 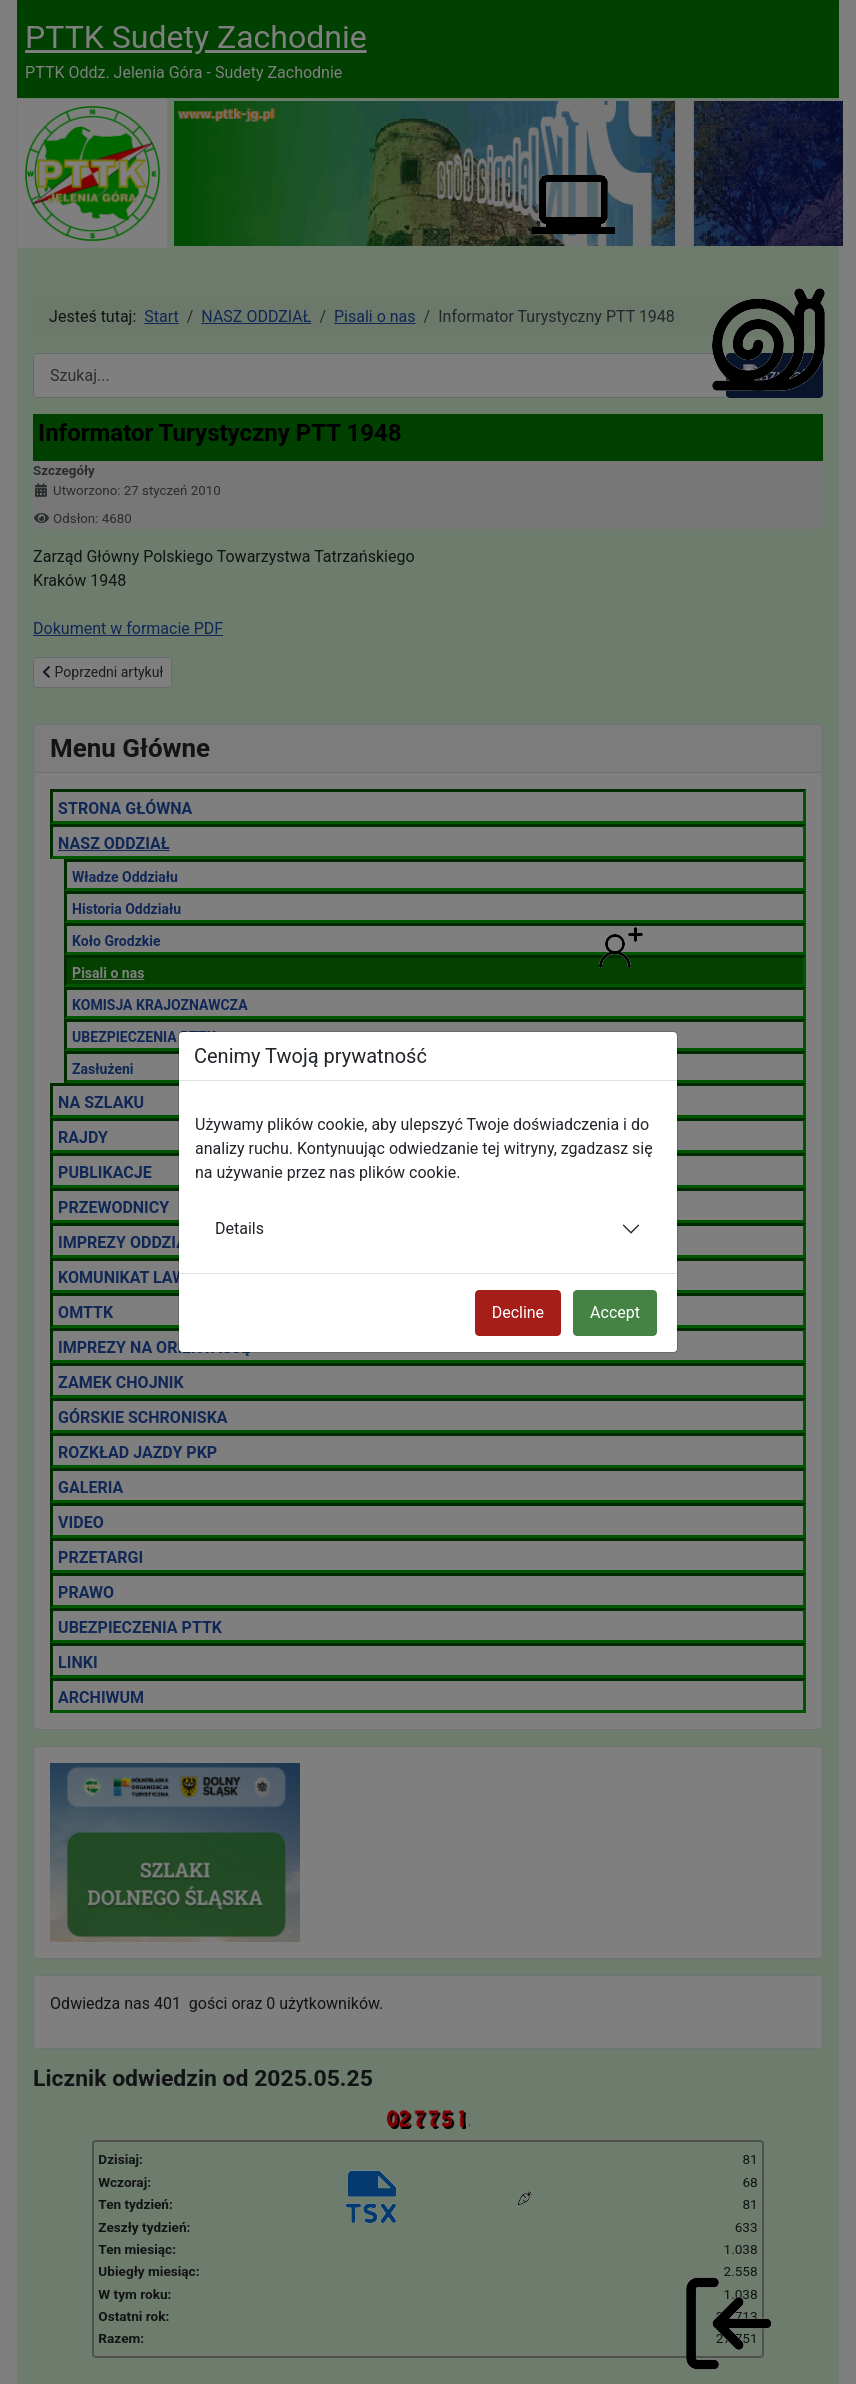 I want to click on add a new user or contact, so click(x=621, y=949).